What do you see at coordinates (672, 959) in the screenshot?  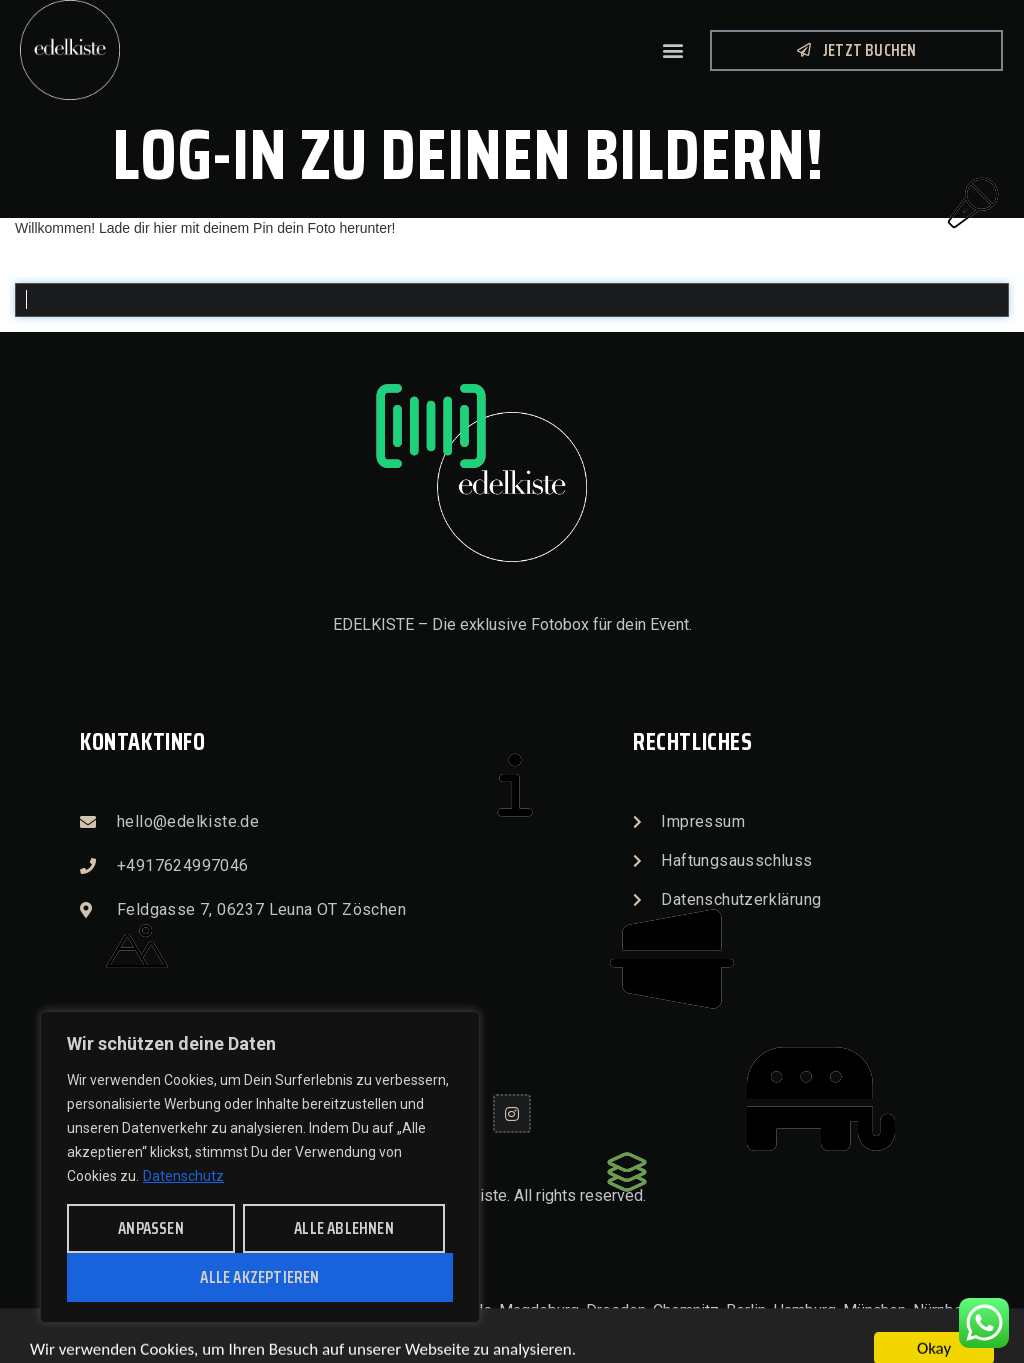 I see `toggle perspective view mode` at bounding box center [672, 959].